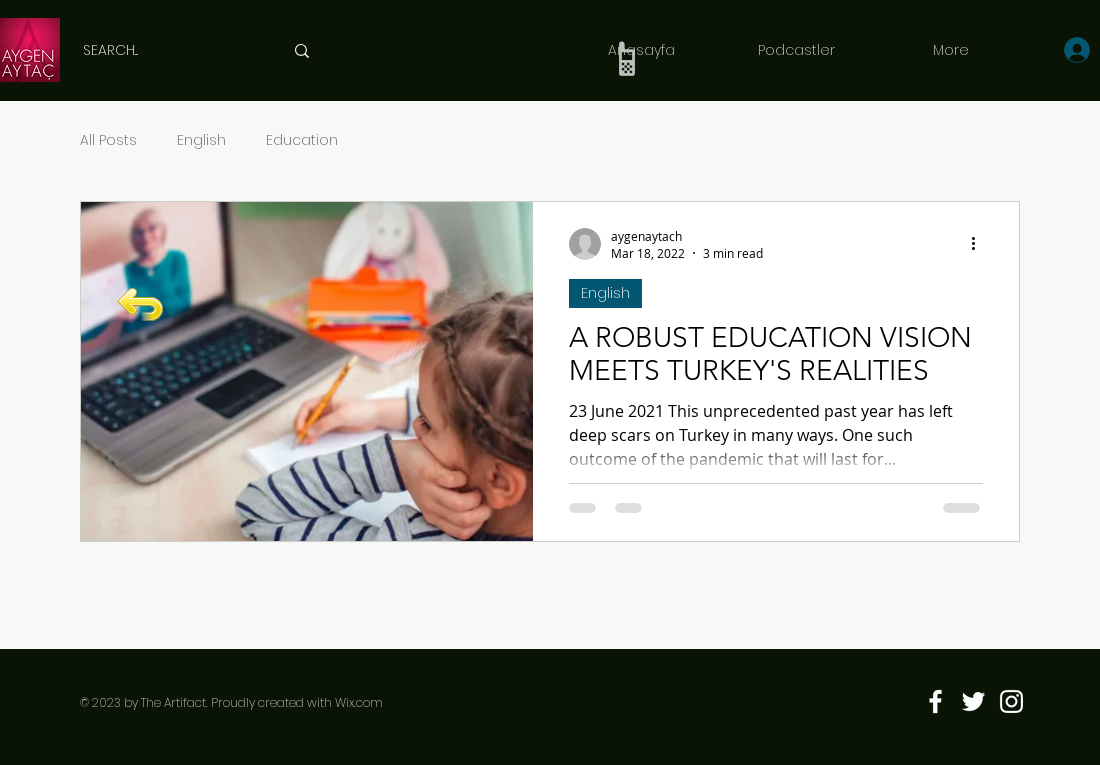 The image size is (1100, 765). Describe the element at coordinates (140, 303) in the screenshot. I see `undo the last action` at that location.